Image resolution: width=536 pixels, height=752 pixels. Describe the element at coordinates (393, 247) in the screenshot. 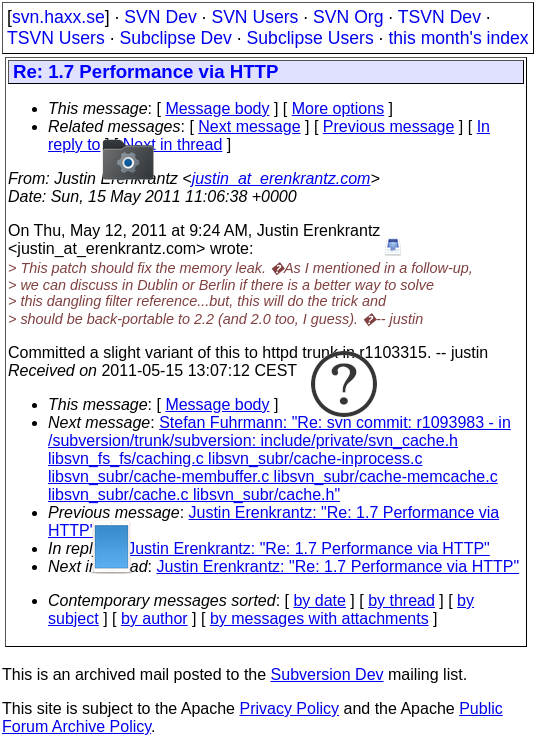

I see `access your email inbox` at that location.